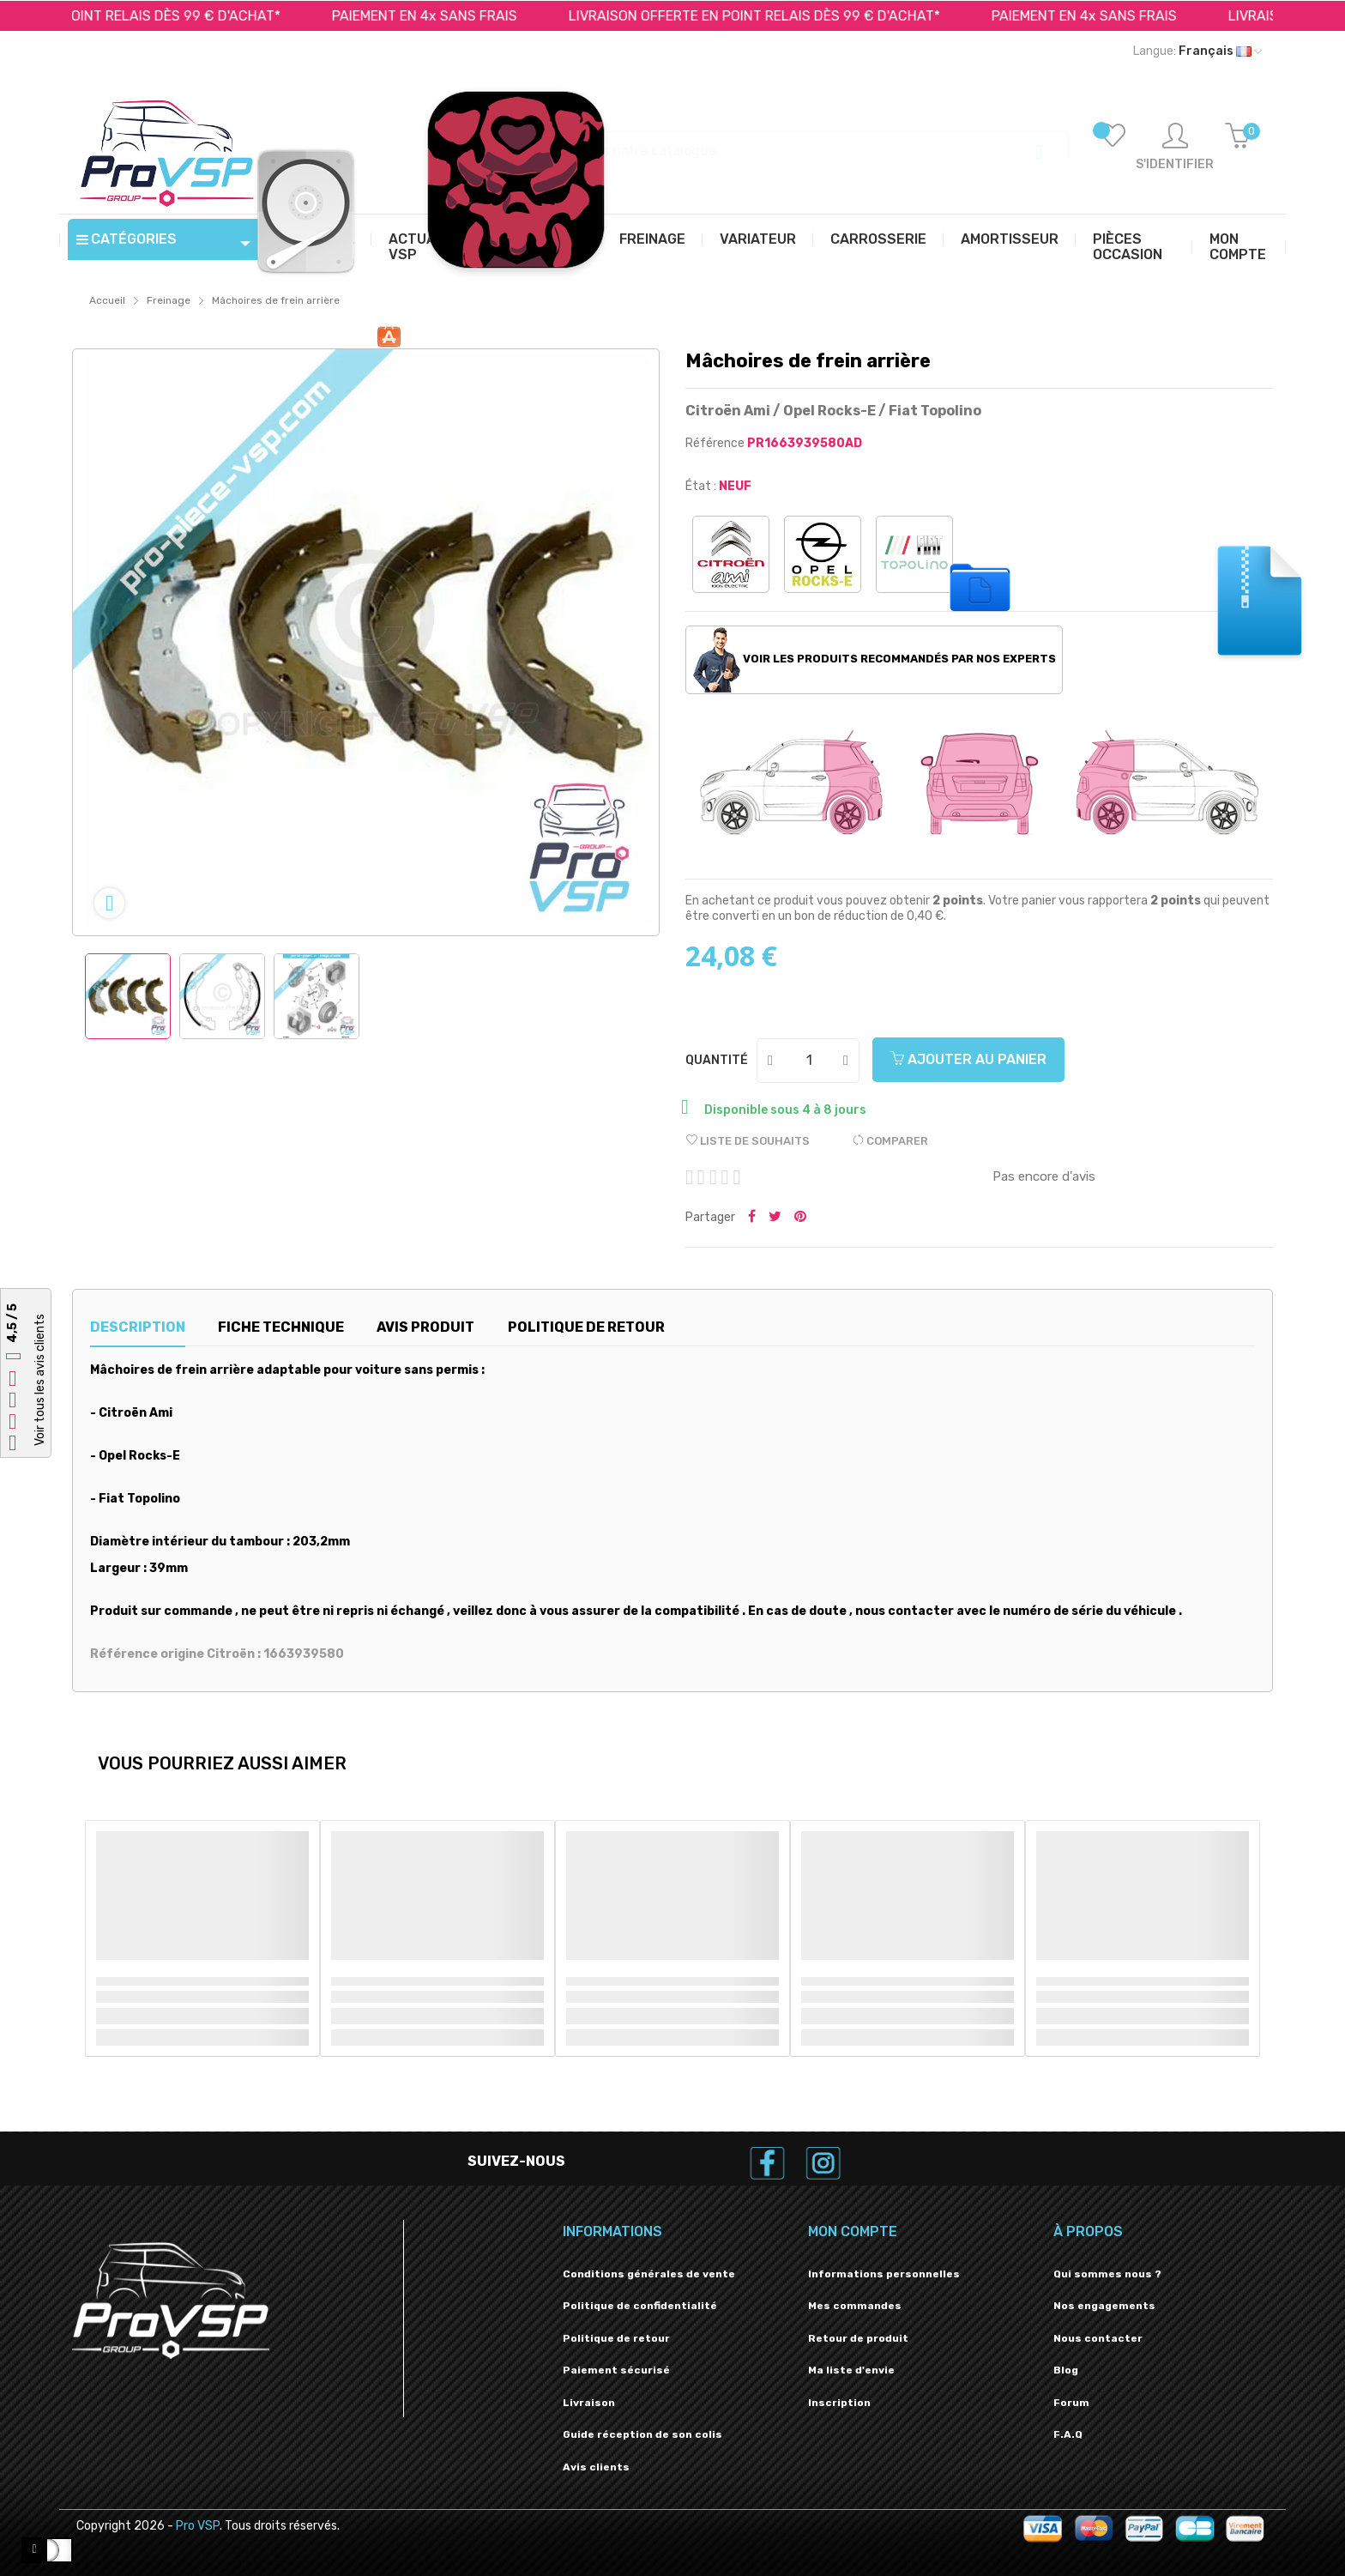  Describe the element at coordinates (305, 211) in the screenshot. I see `open disk management utility` at that location.